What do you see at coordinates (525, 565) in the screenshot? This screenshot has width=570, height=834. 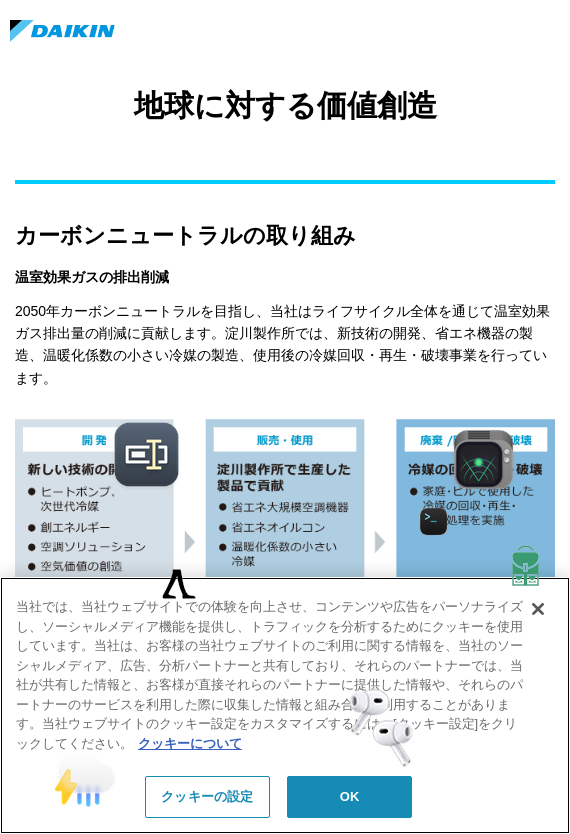 I see `access your inventory or stored items` at bounding box center [525, 565].